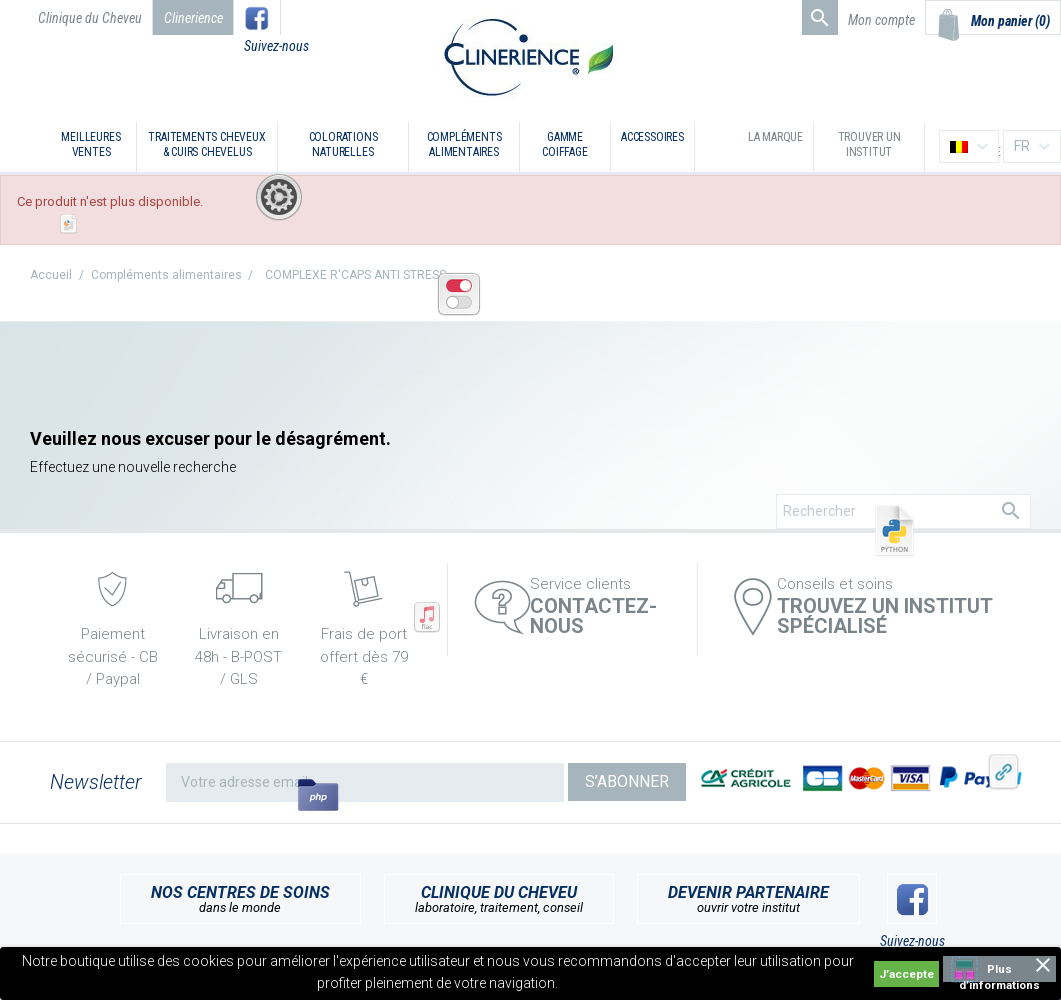  I want to click on a flac audio file, so click(427, 617).